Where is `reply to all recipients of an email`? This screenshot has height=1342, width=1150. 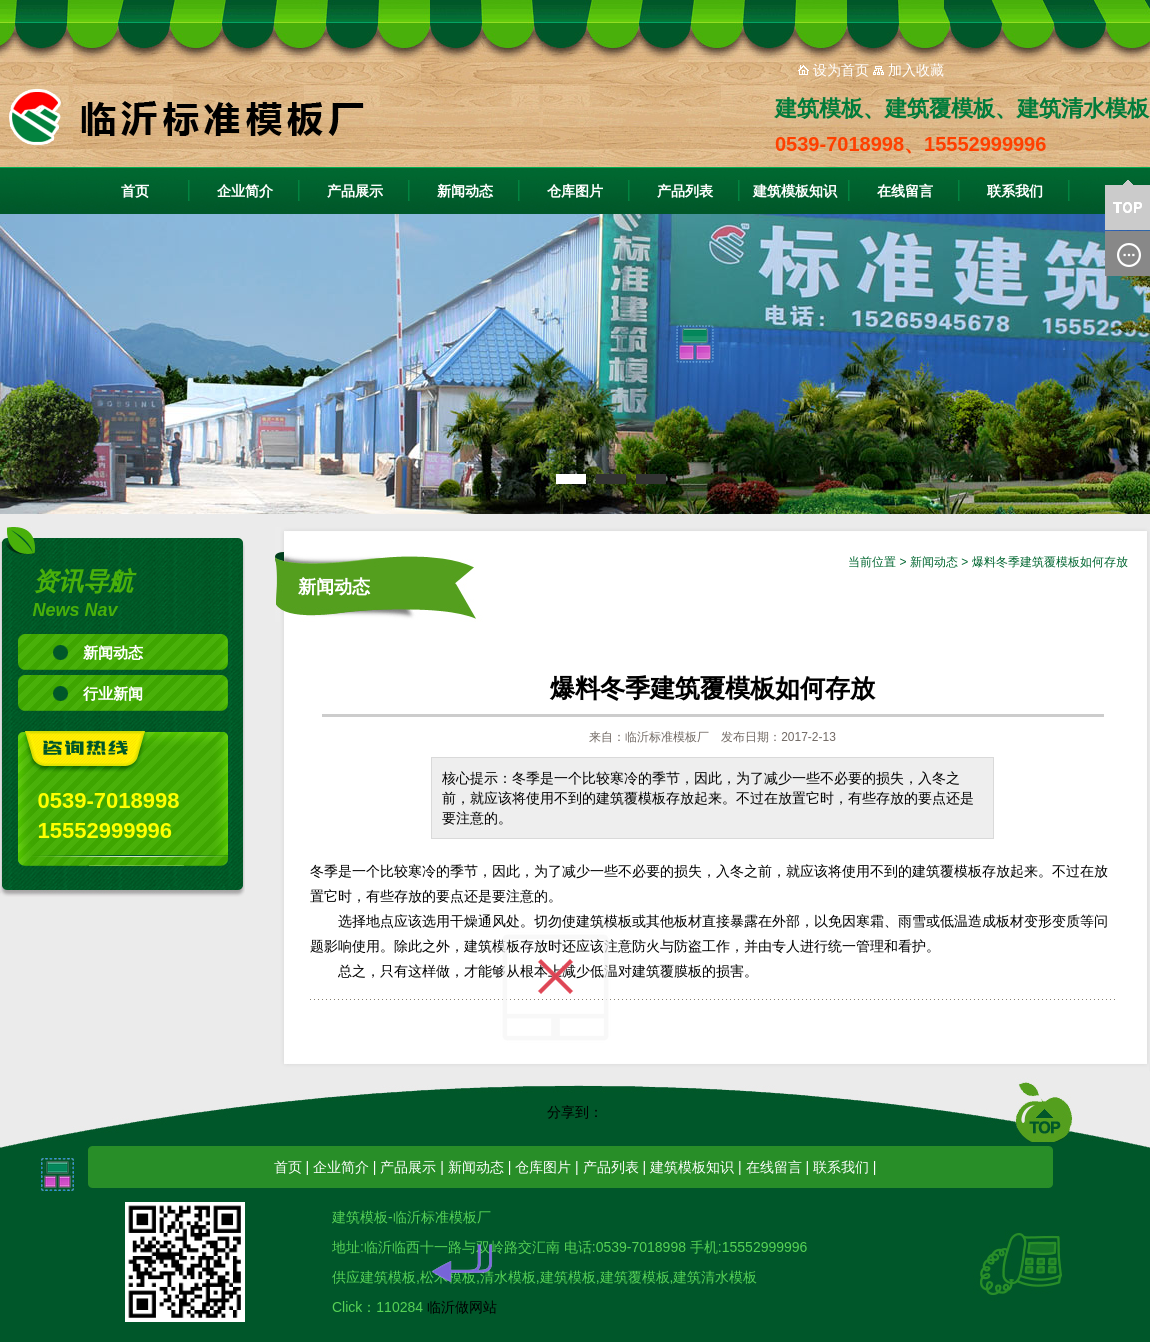 reply to all recipients of an email is located at coordinates (461, 1263).